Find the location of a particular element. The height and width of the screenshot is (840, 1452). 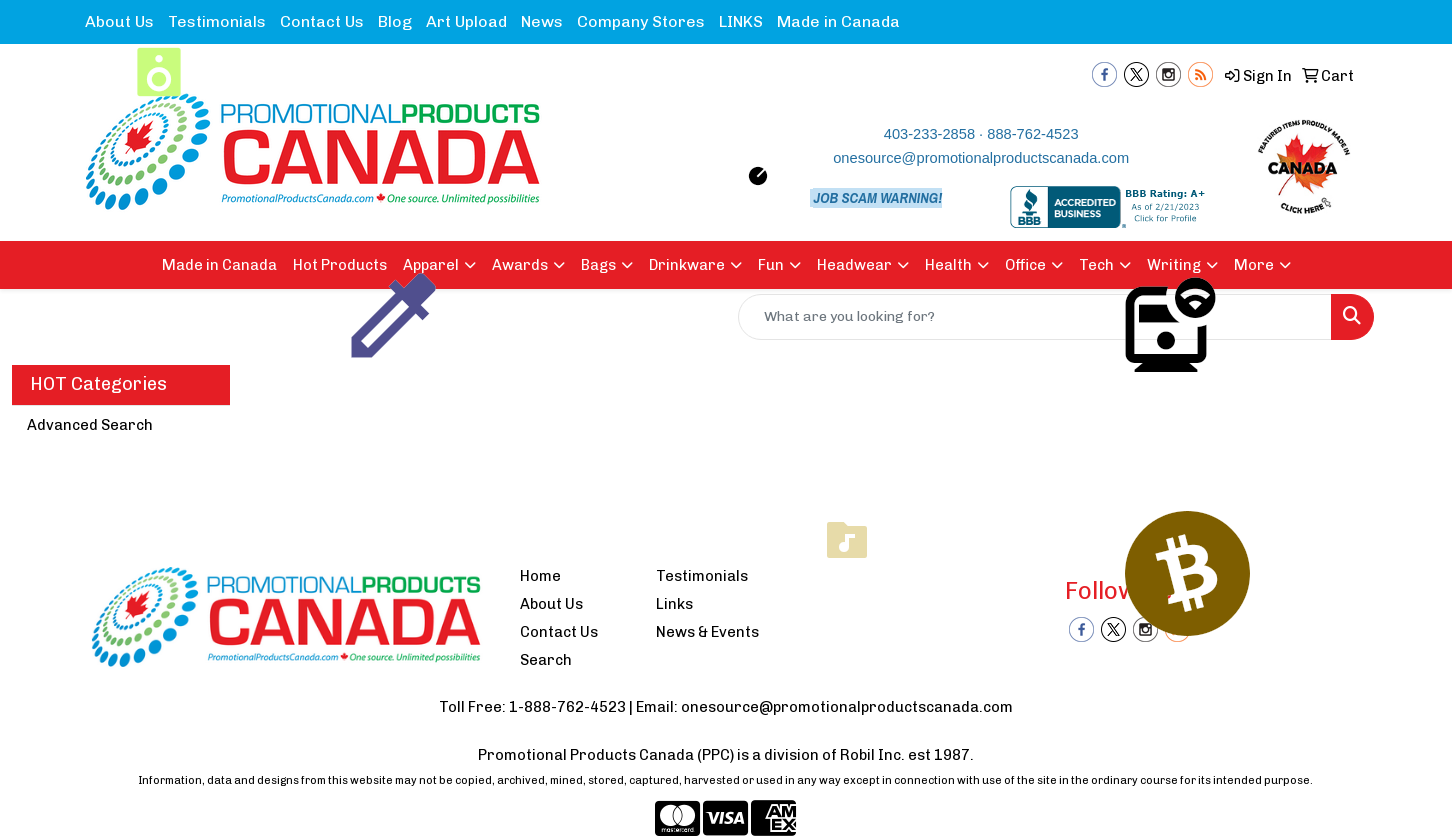

adjust speaker or audio output settings is located at coordinates (159, 72).